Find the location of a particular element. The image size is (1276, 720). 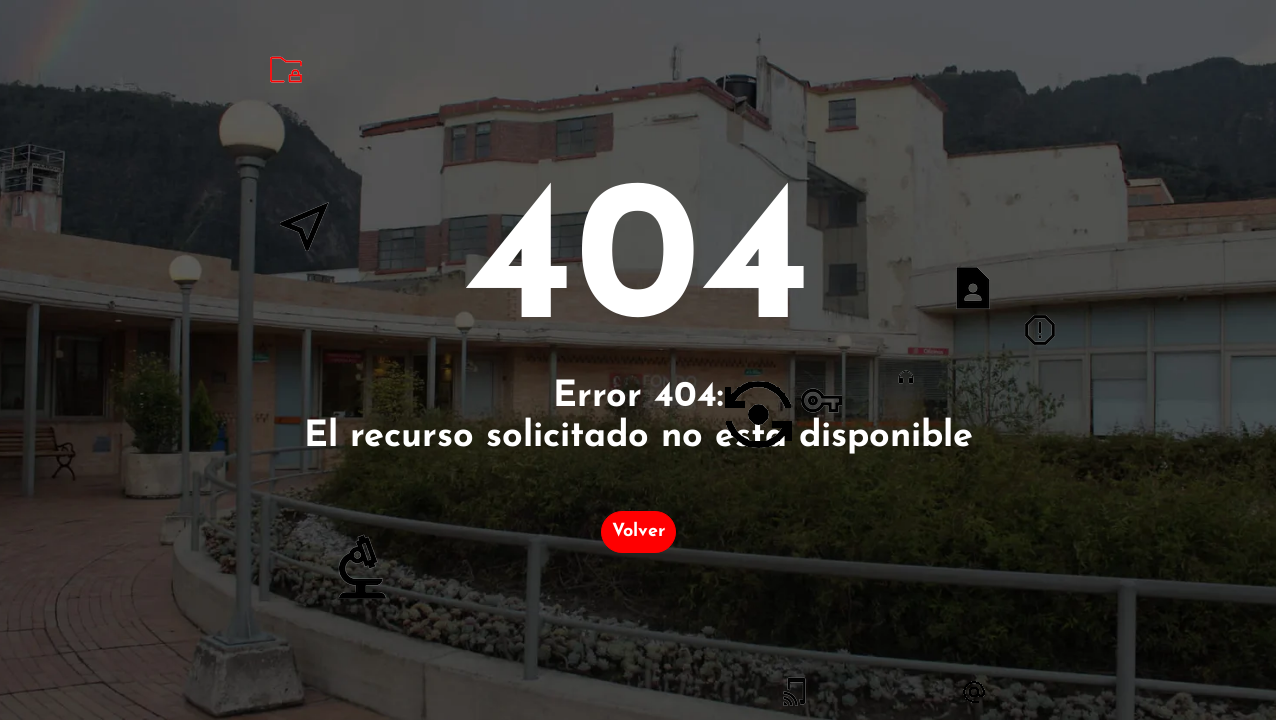

tap to connect to a nearby device is located at coordinates (796, 691).